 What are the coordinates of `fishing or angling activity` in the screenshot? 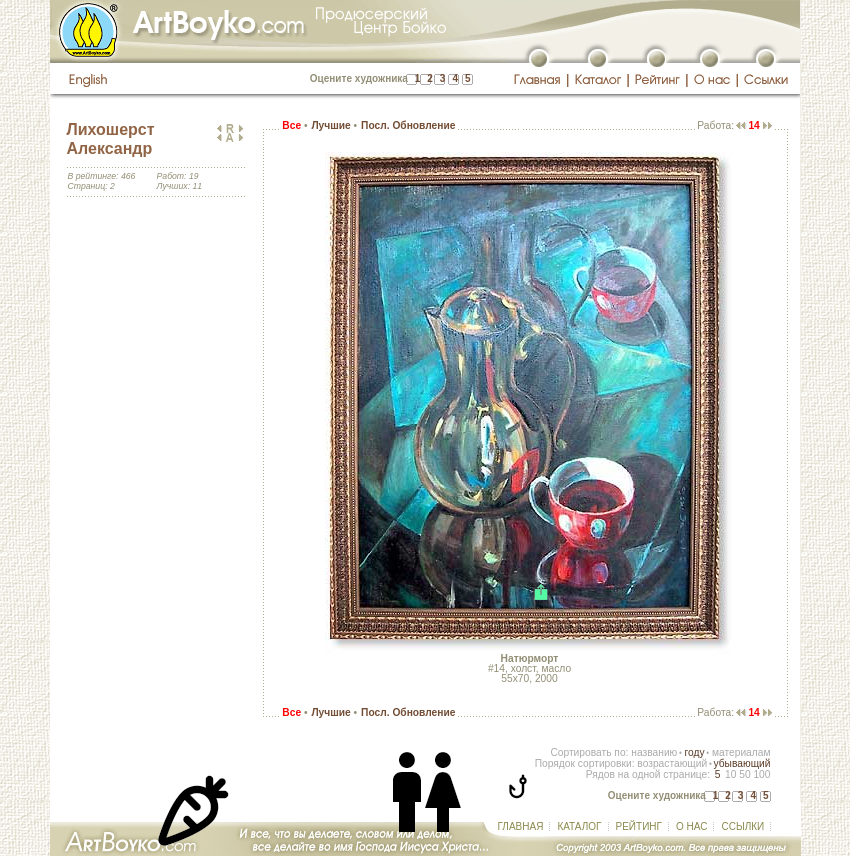 It's located at (518, 787).